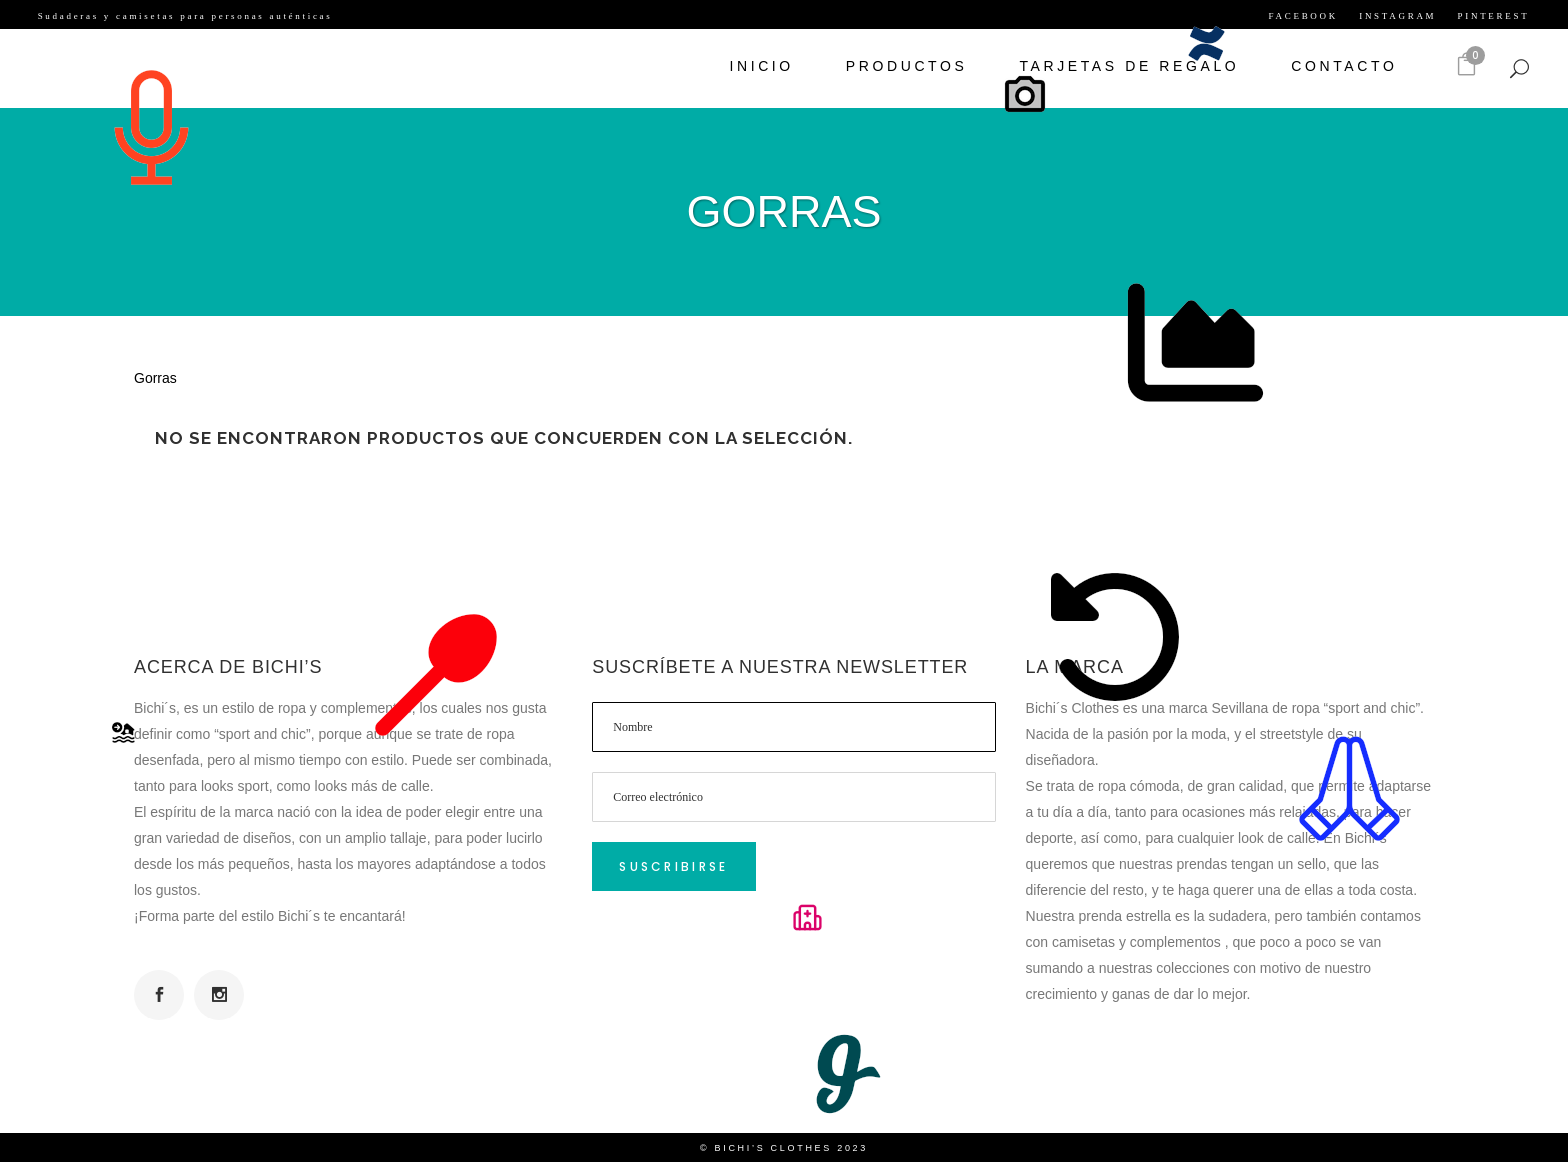 This screenshot has height=1162, width=1568. I want to click on view area chart or graph data, so click(1195, 342).